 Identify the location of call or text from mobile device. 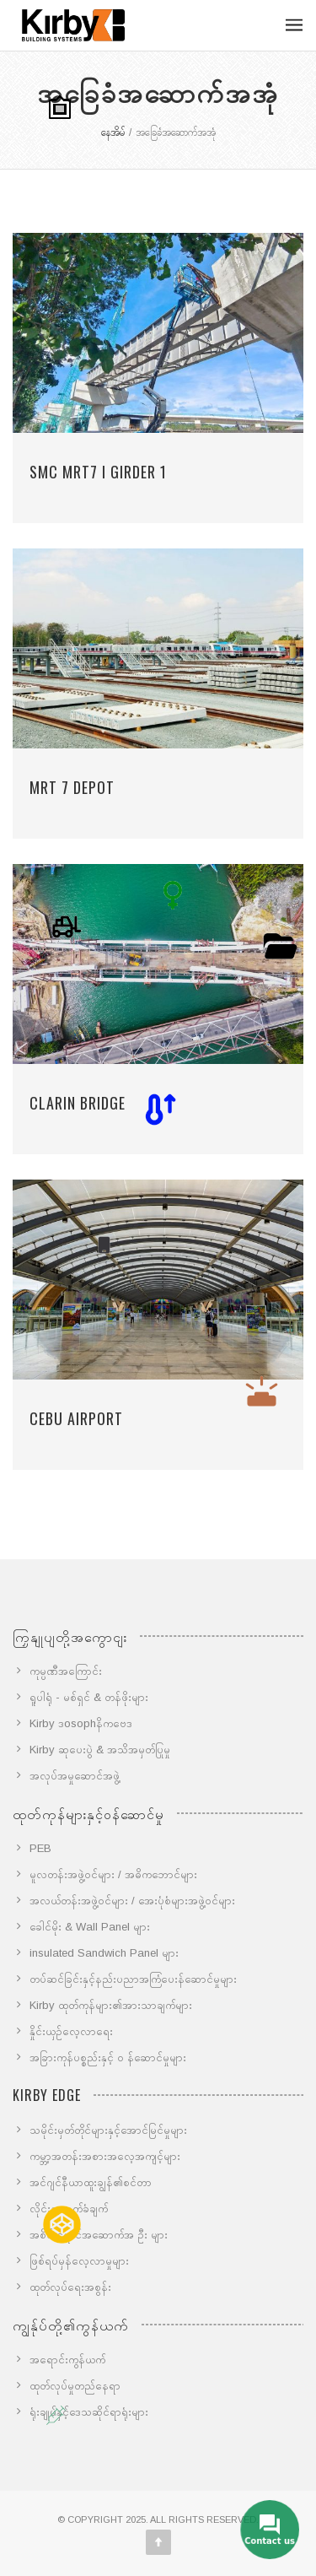
(104, 1245).